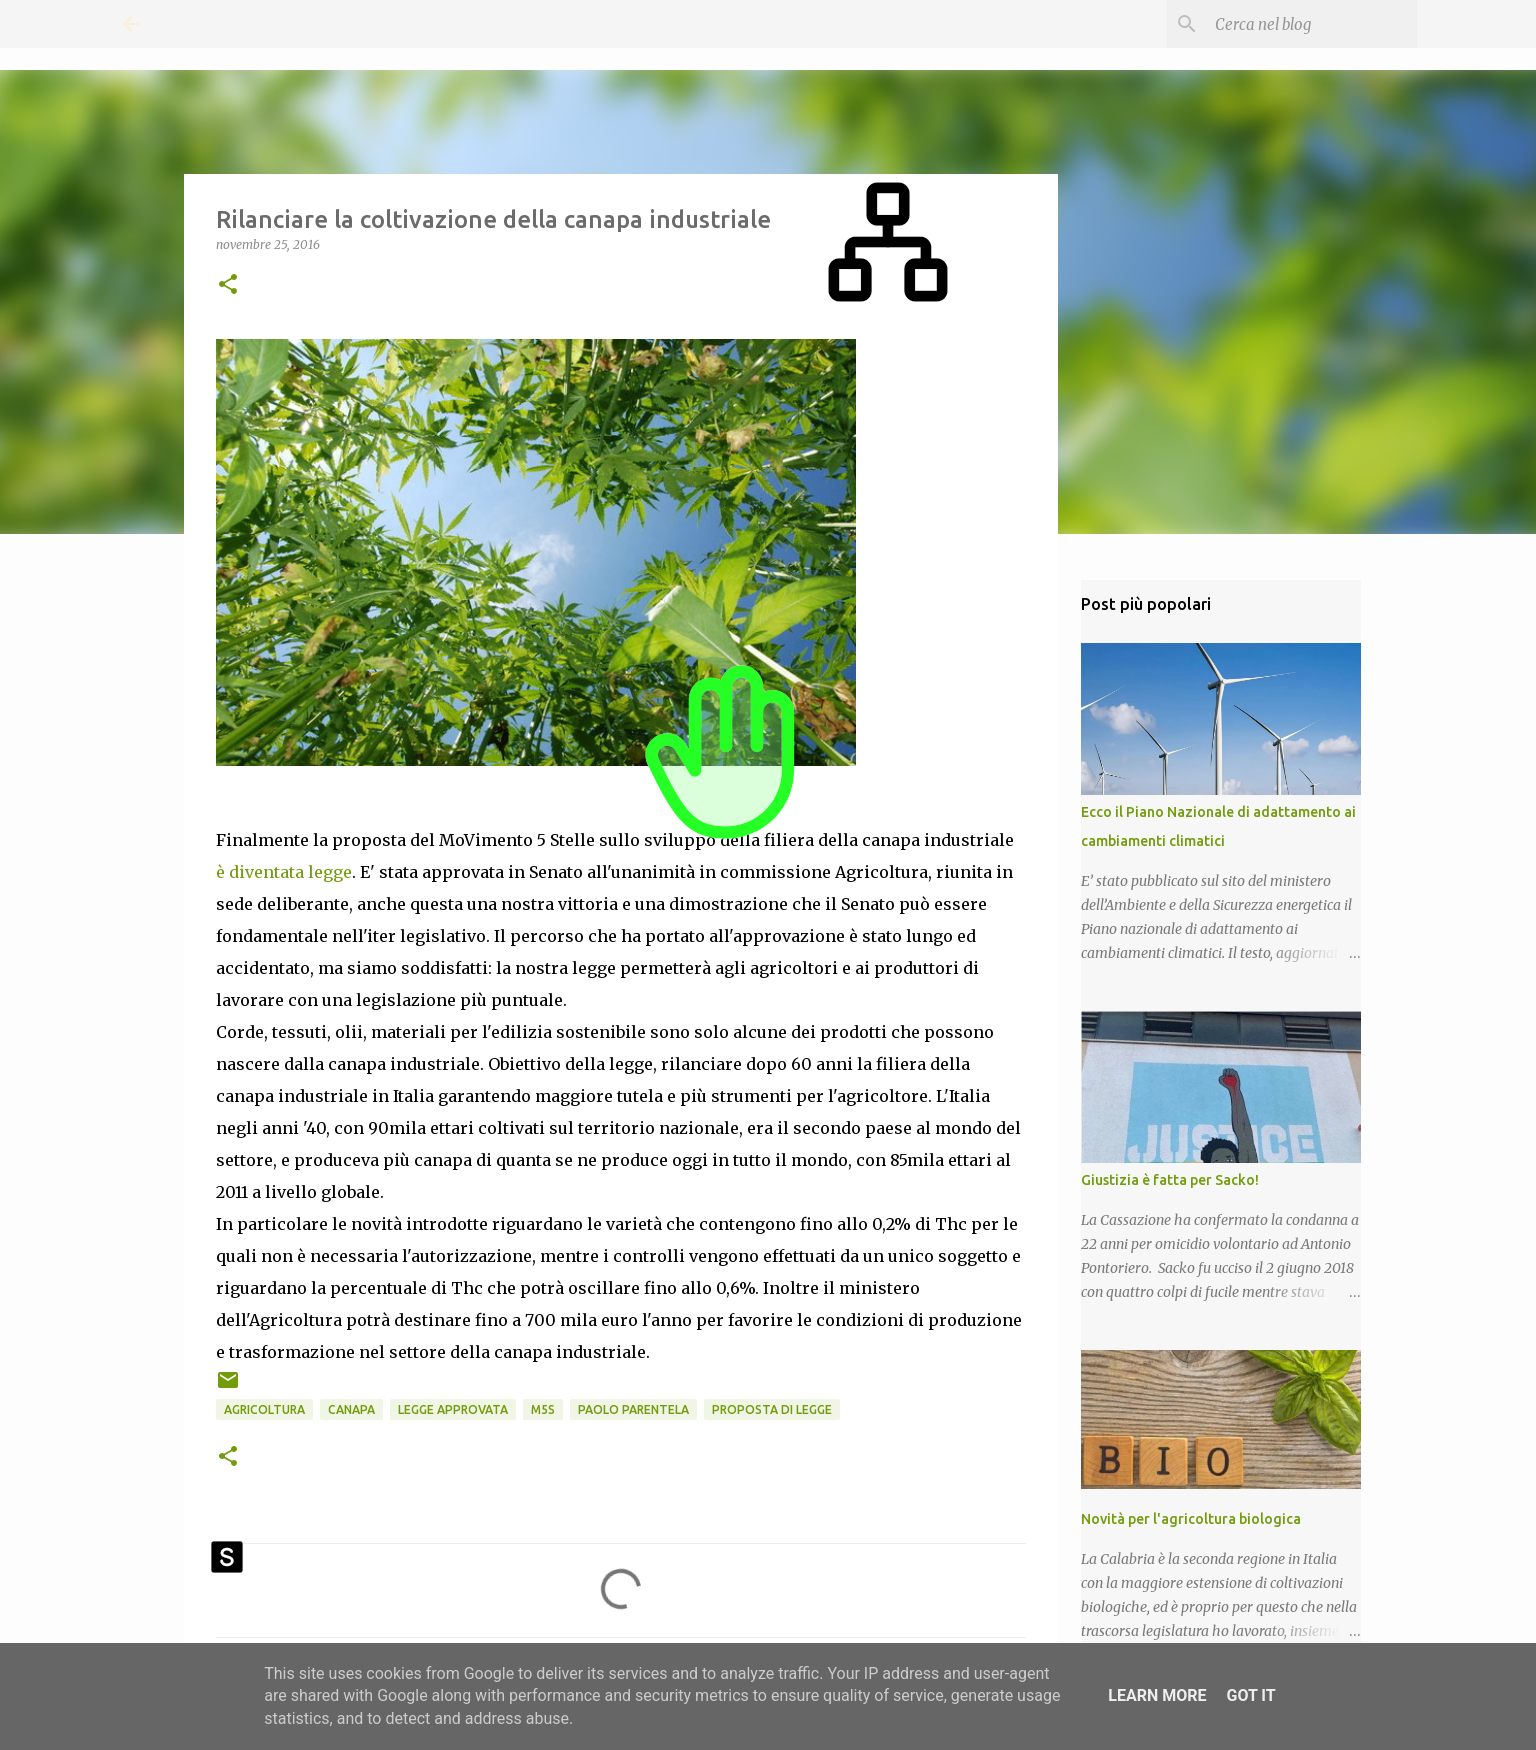 The image size is (1536, 1750). I want to click on stripe payment integration, so click(227, 1557).